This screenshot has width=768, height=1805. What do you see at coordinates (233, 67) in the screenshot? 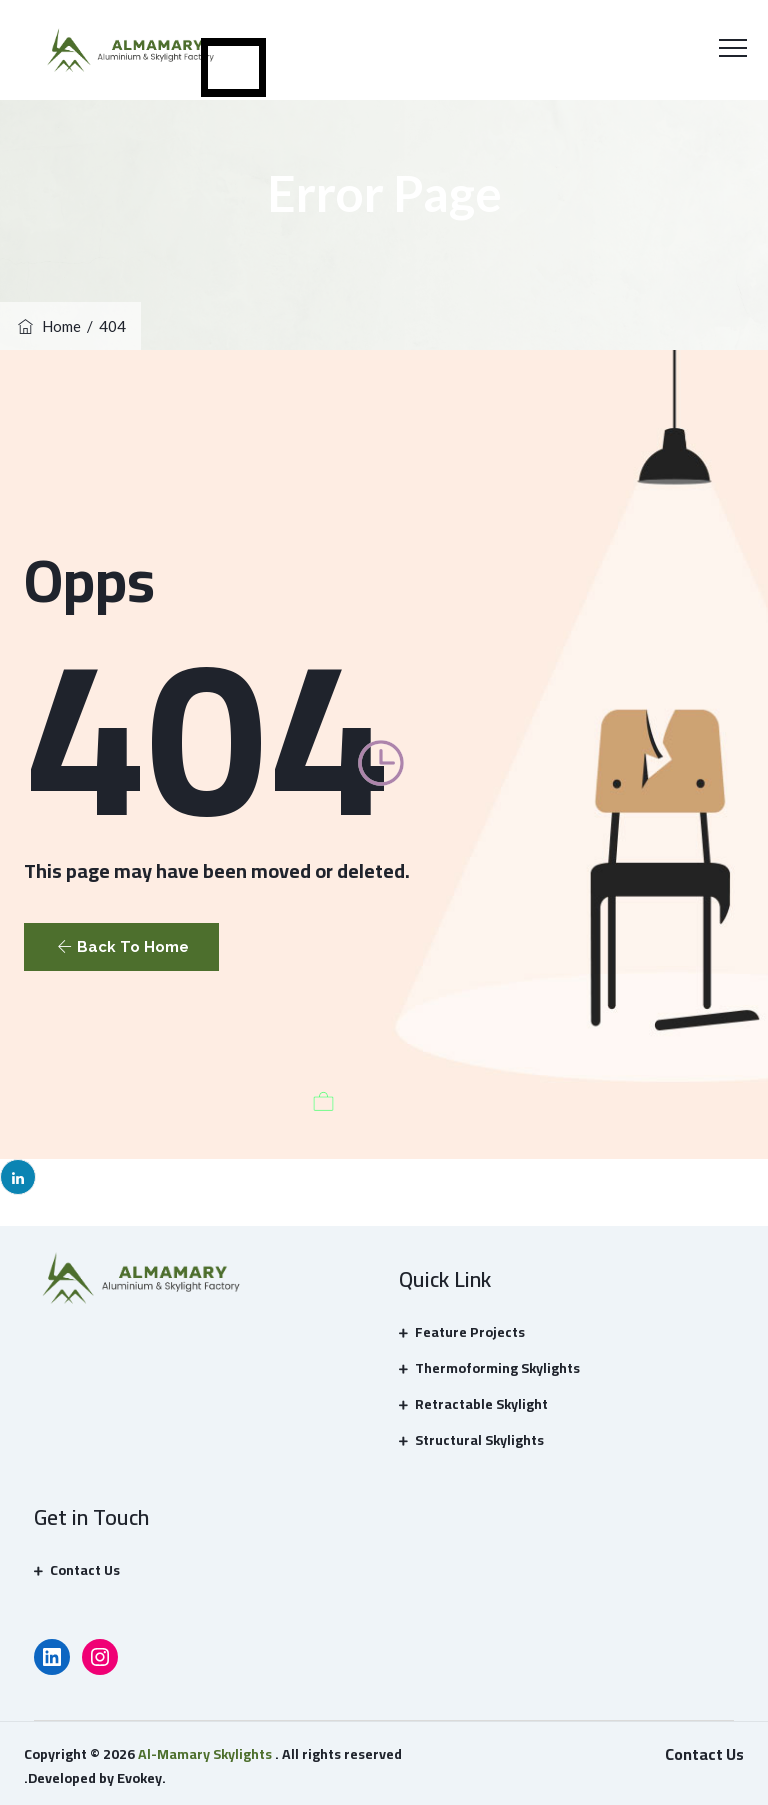
I see `crop image to 3:2 aspect ratio` at bounding box center [233, 67].